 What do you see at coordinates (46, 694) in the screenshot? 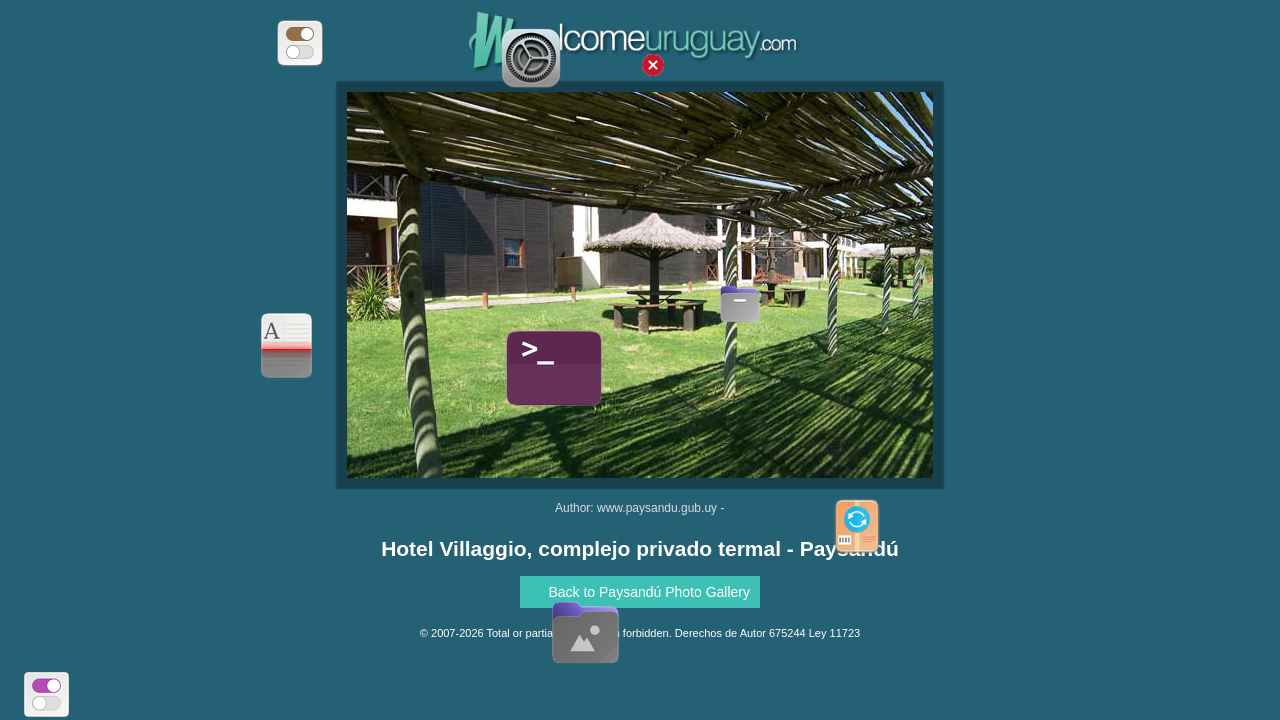
I see `open system tweaks or customization settings` at bounding box center [46, 694].